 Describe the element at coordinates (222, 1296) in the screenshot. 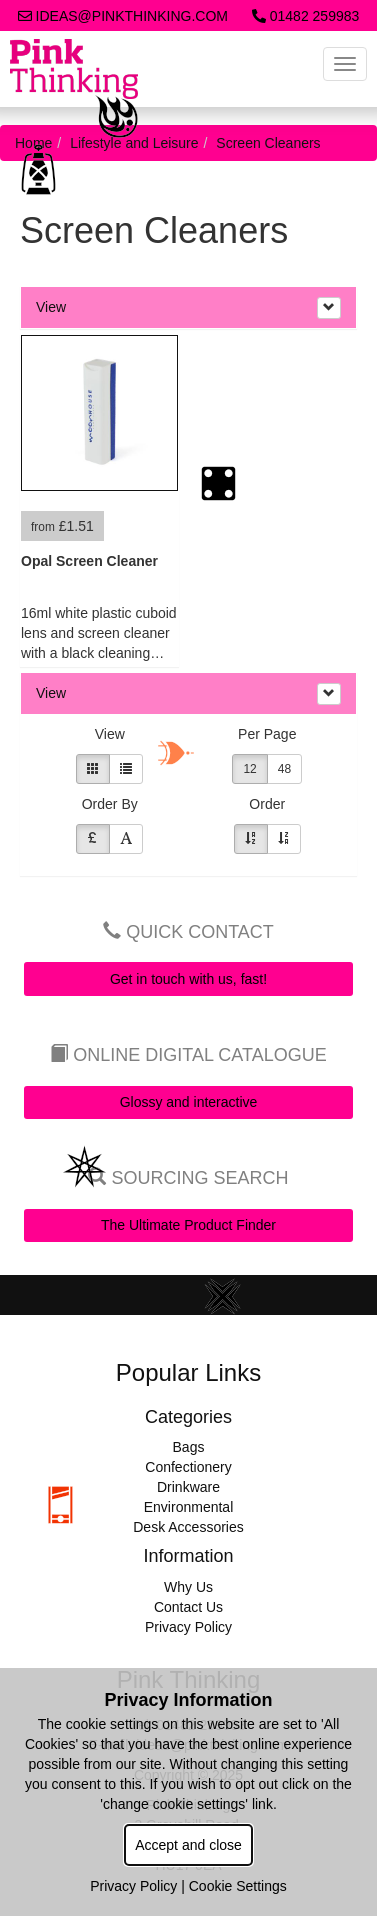

I see `a decorative cross or star emblem for game UI` at that location.